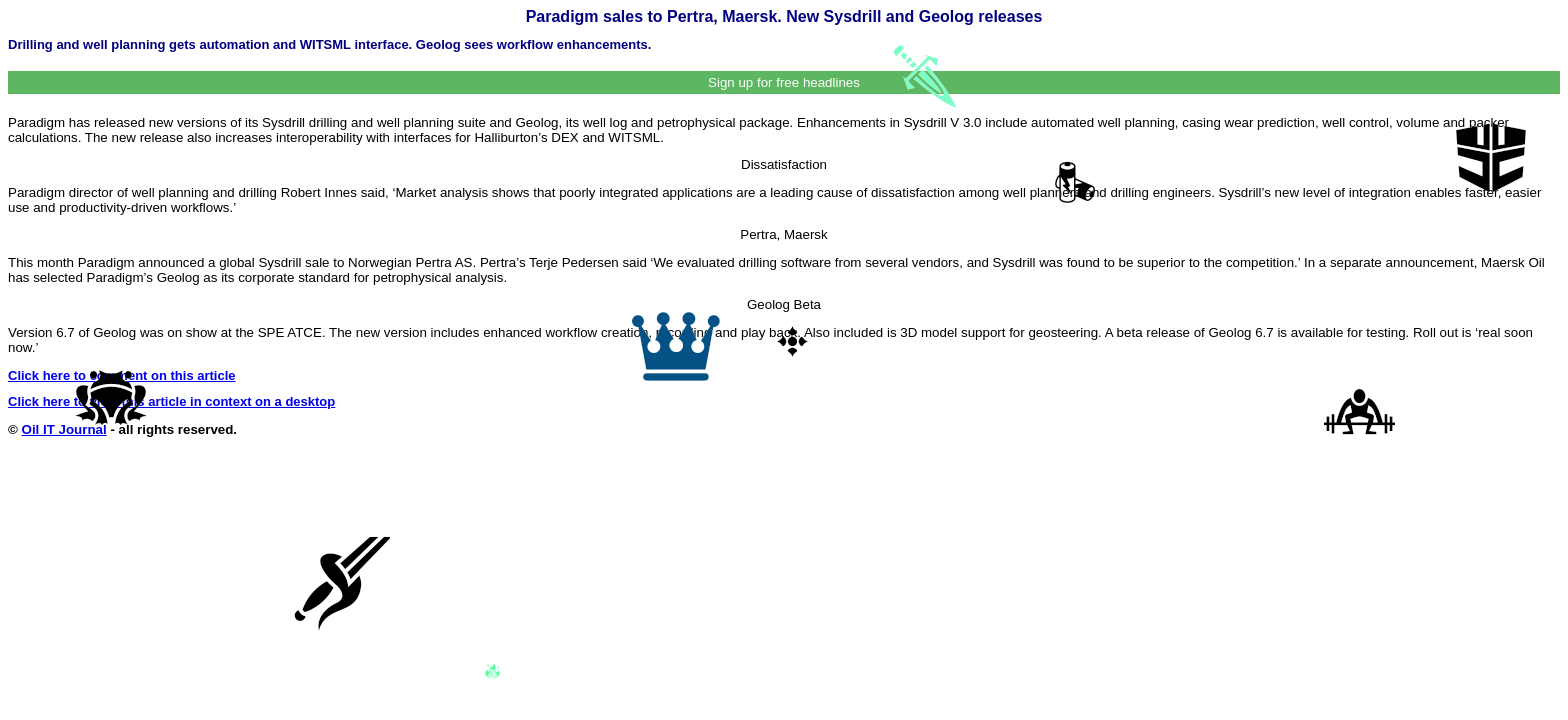 Image resolution: width=1568 pixels, height=720 pixels. Describe the element at coordinates (792, 341) in the screenshot. I see `indicates luck or chance-based game mechanic` at that location.